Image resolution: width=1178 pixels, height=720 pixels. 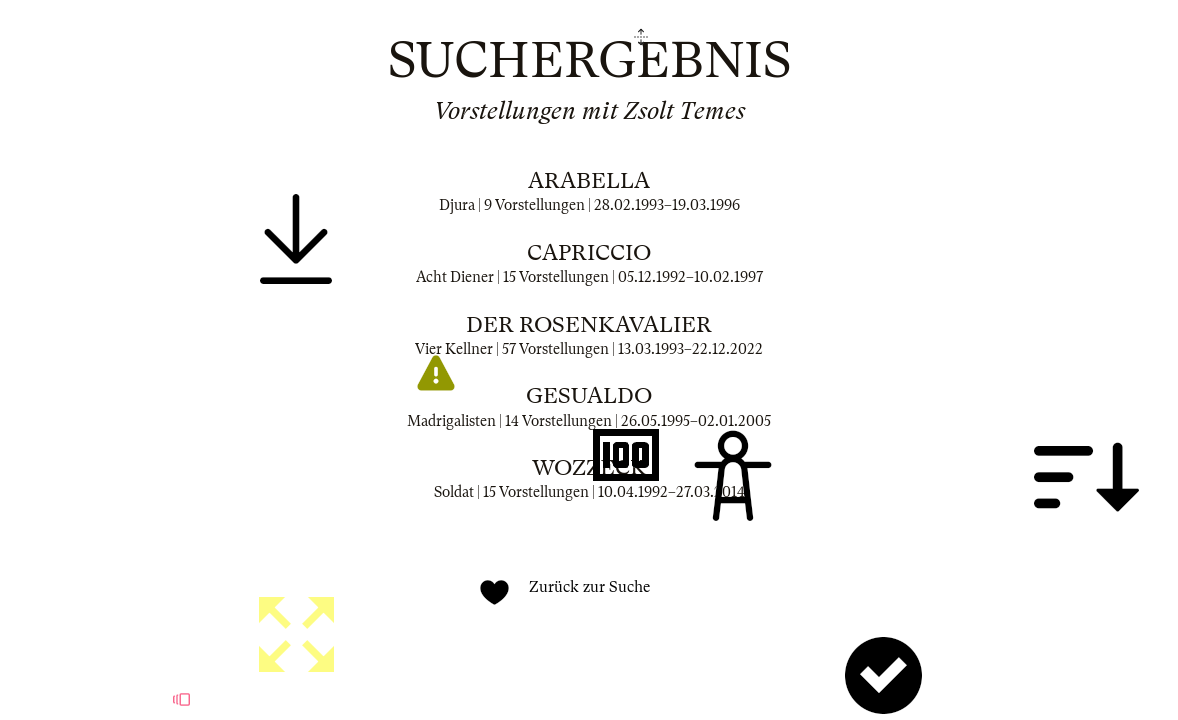 I want to click on indicates an item has been liked or favorited, so click(x=494, y=592).